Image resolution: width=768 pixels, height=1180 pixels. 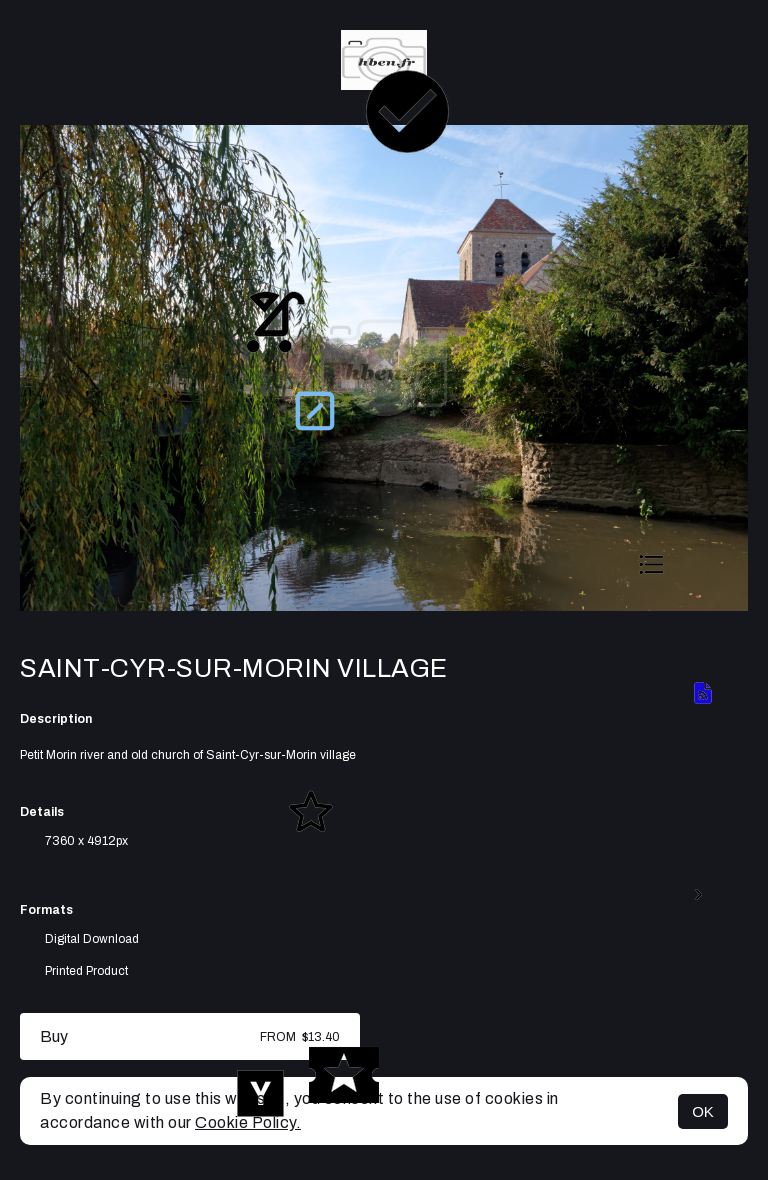 What do you see at coordinates (272, 320) in the screenshot?
I see `find stroller-friendly or family amenities` at bounding box center [272, 320].